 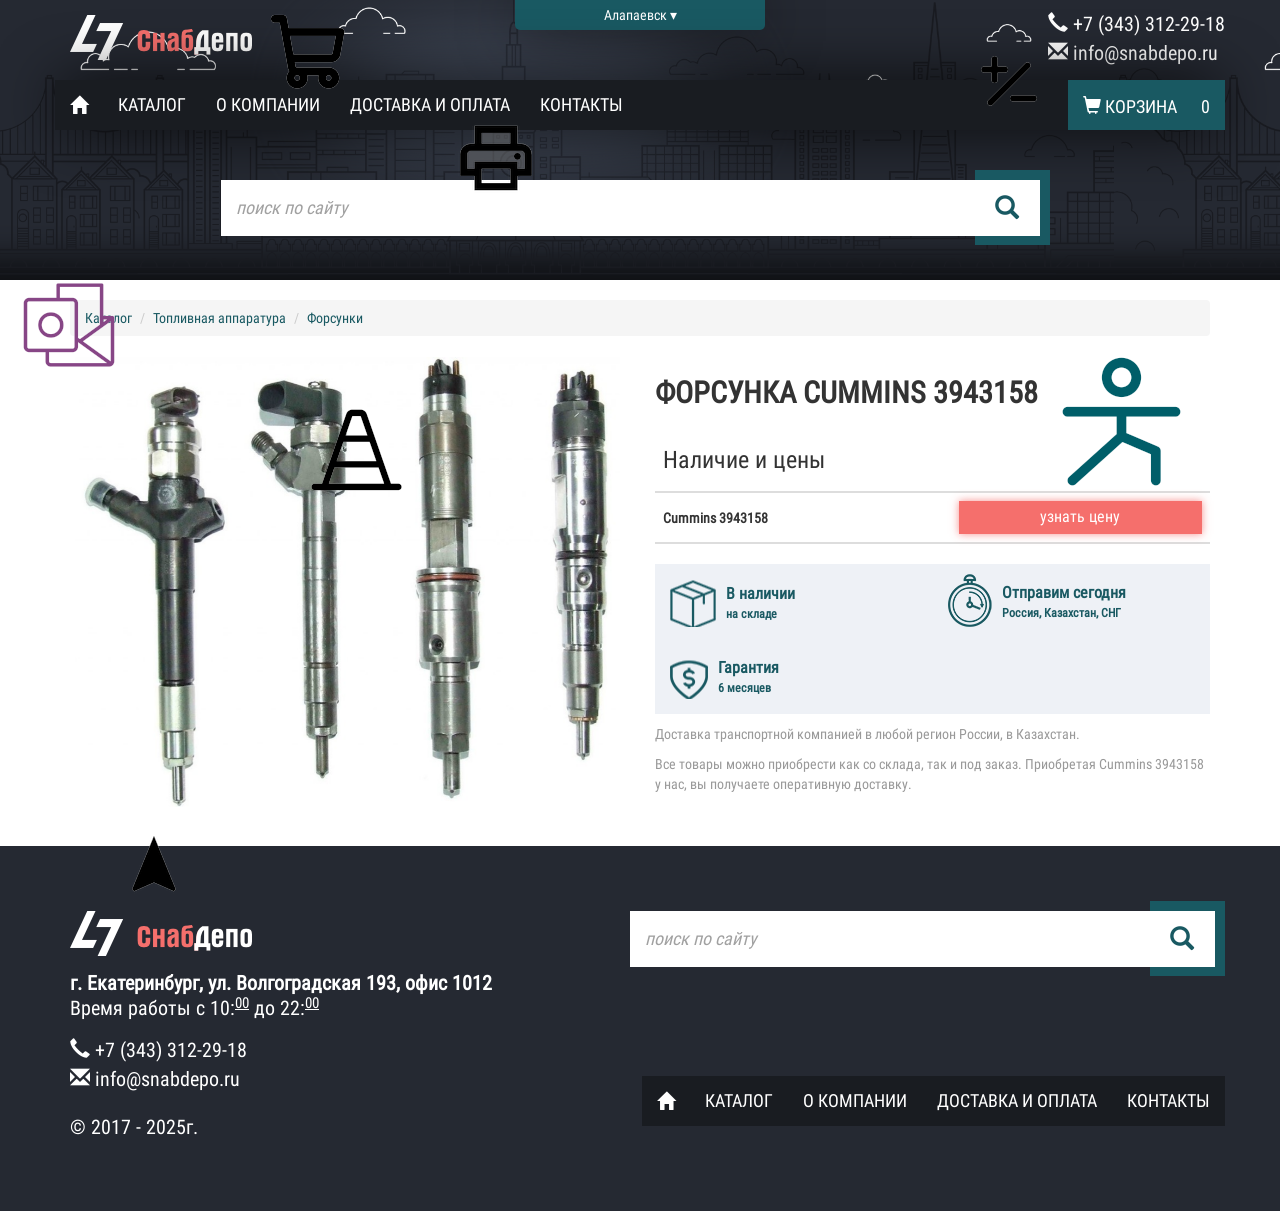 What do you see at coordinates (496, 158) in the screenshot?
I see `print current document or page` at bounding box center [496, 158].